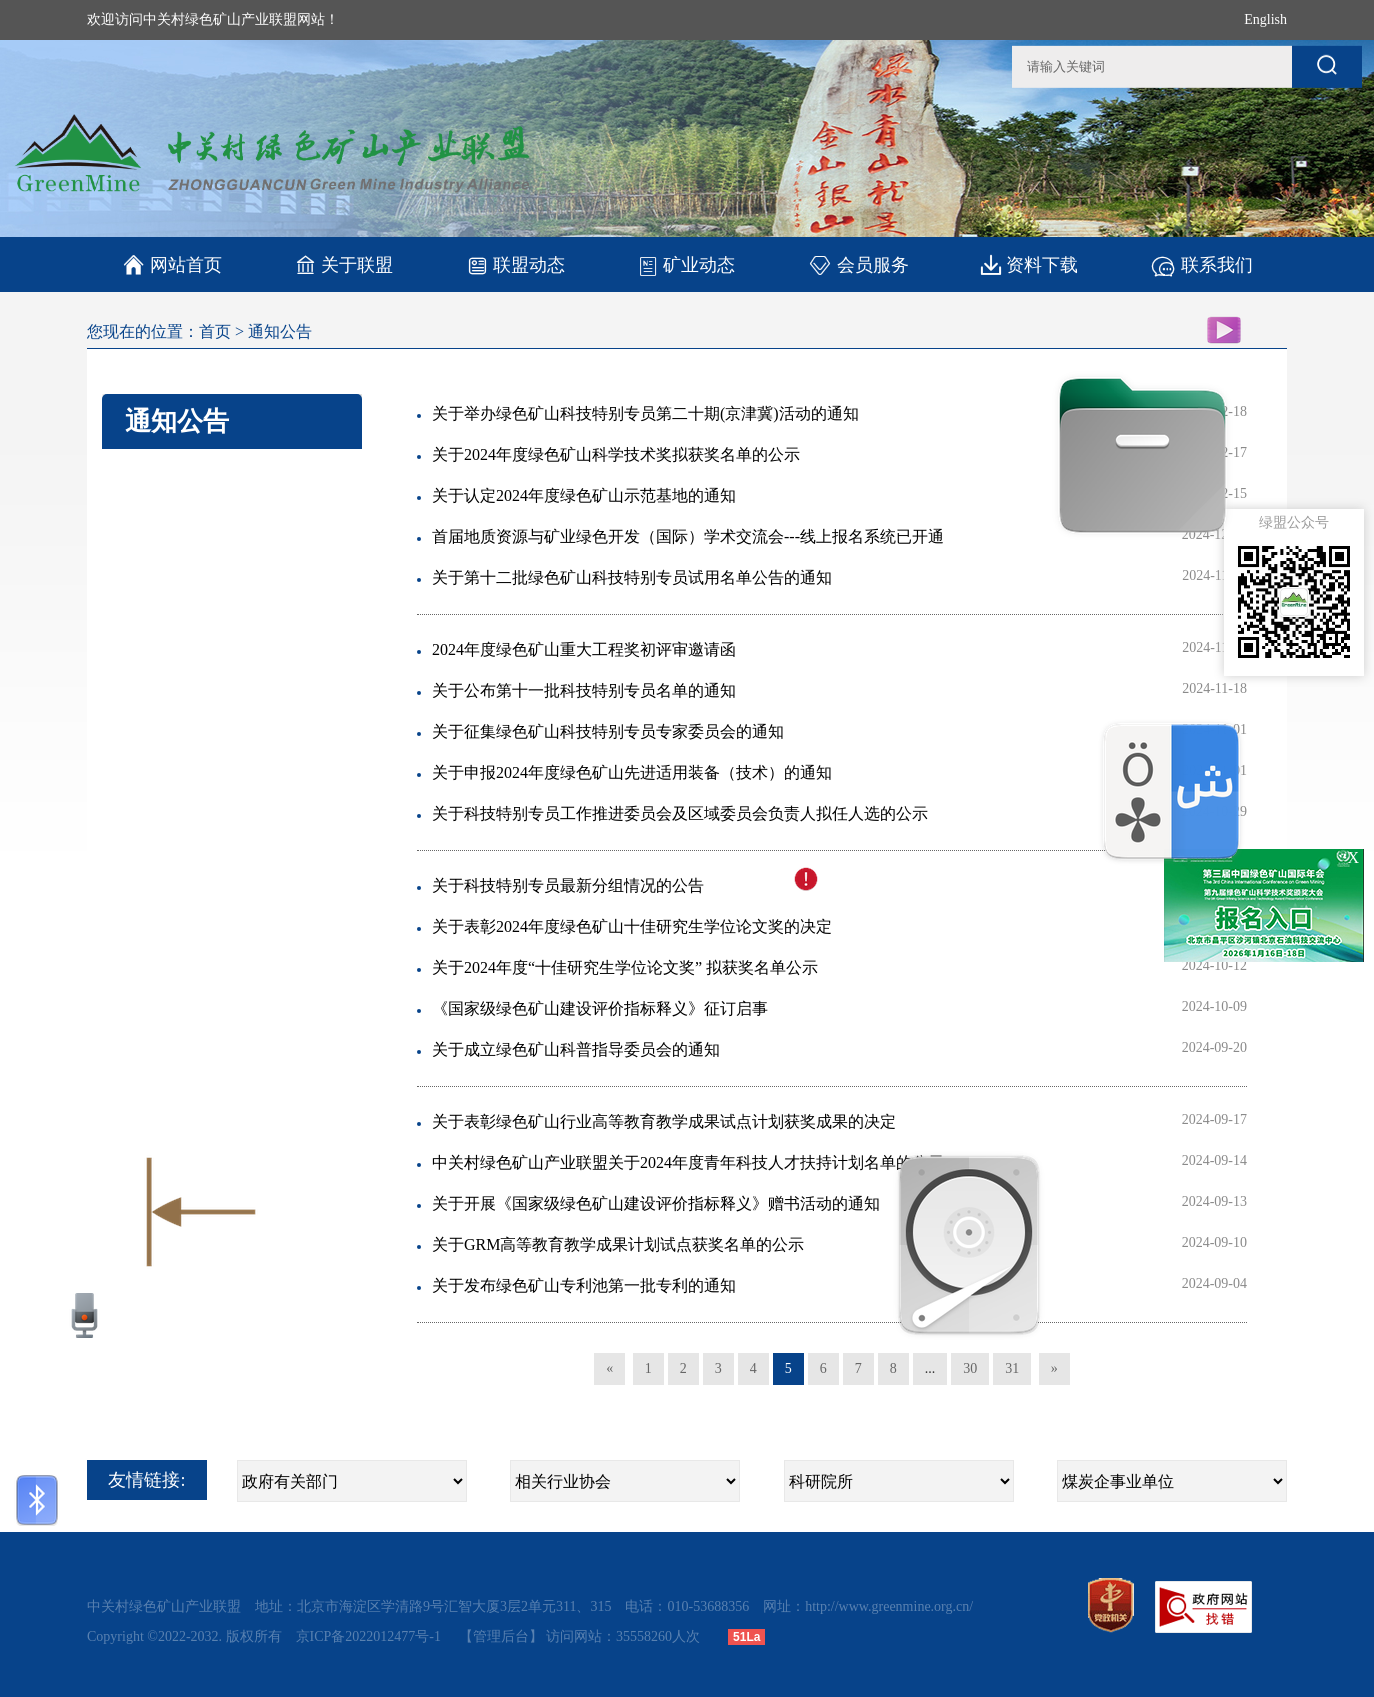  Describe the element at coordinates (1142, 455) in the screenshot. I see `open the file manager application` at that location.